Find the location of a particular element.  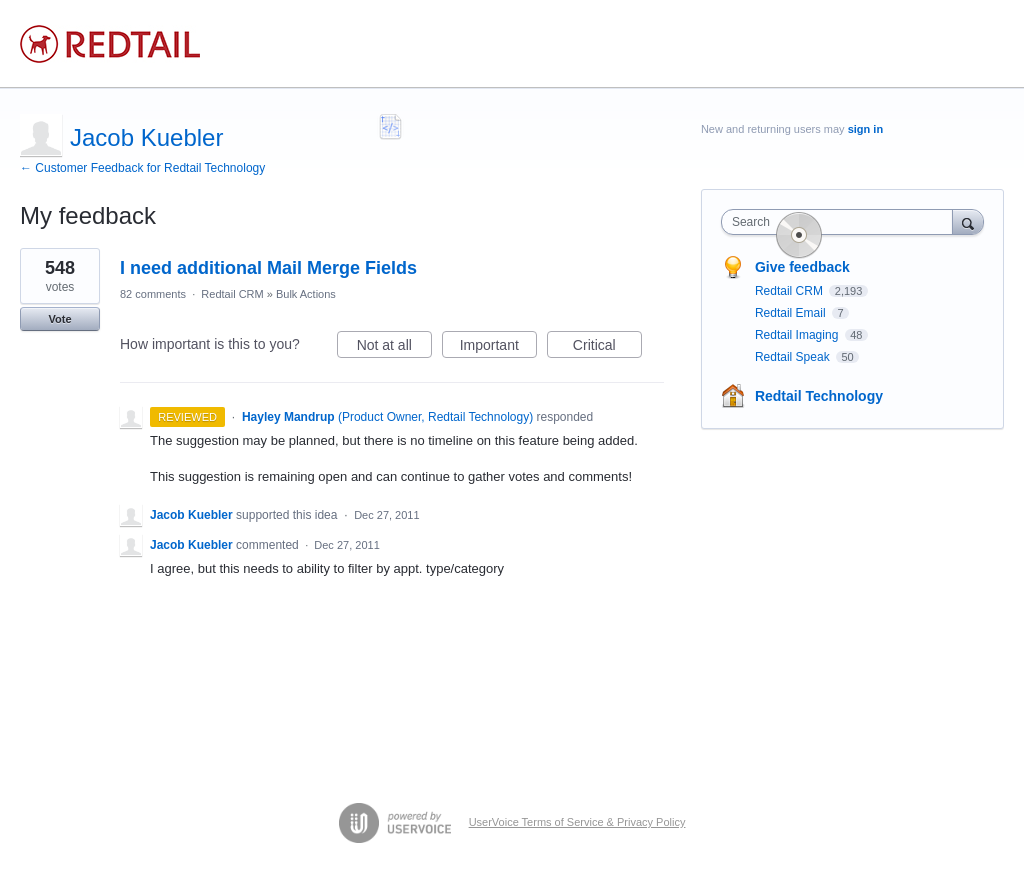

access CD/DVD drive is located at coordinates (799, 235).